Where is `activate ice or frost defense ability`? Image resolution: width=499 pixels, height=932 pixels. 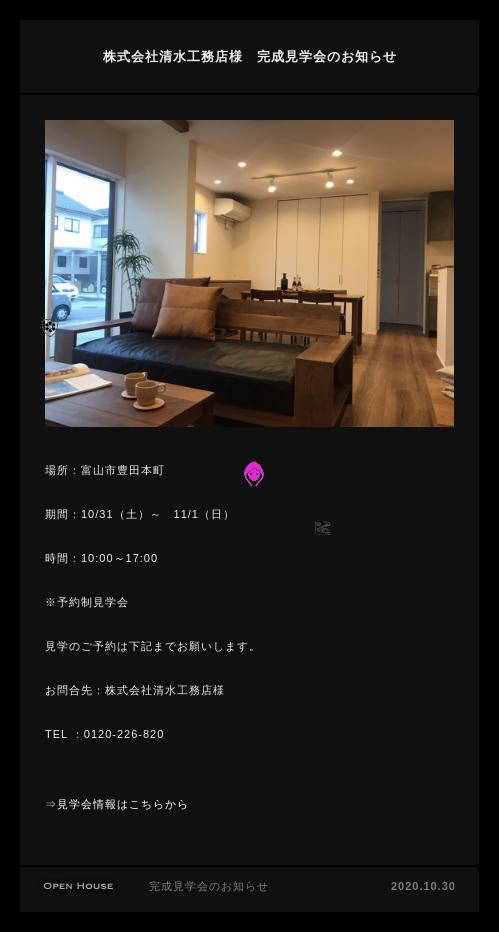 activate ice or frost defense ability is located at coordinates (50, 328).